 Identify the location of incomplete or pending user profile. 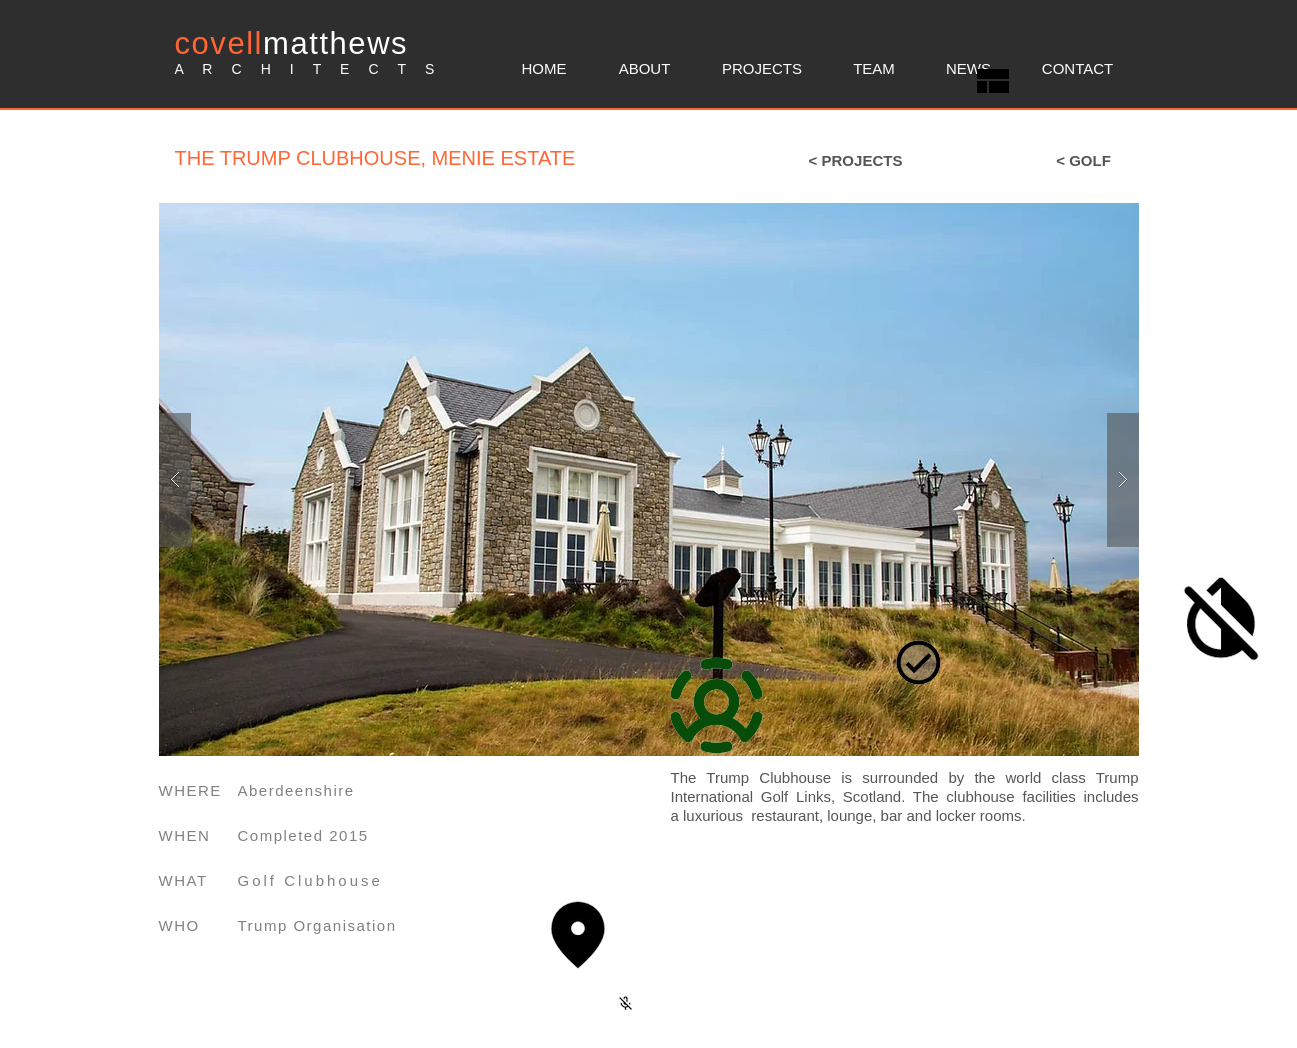
(716, 705).